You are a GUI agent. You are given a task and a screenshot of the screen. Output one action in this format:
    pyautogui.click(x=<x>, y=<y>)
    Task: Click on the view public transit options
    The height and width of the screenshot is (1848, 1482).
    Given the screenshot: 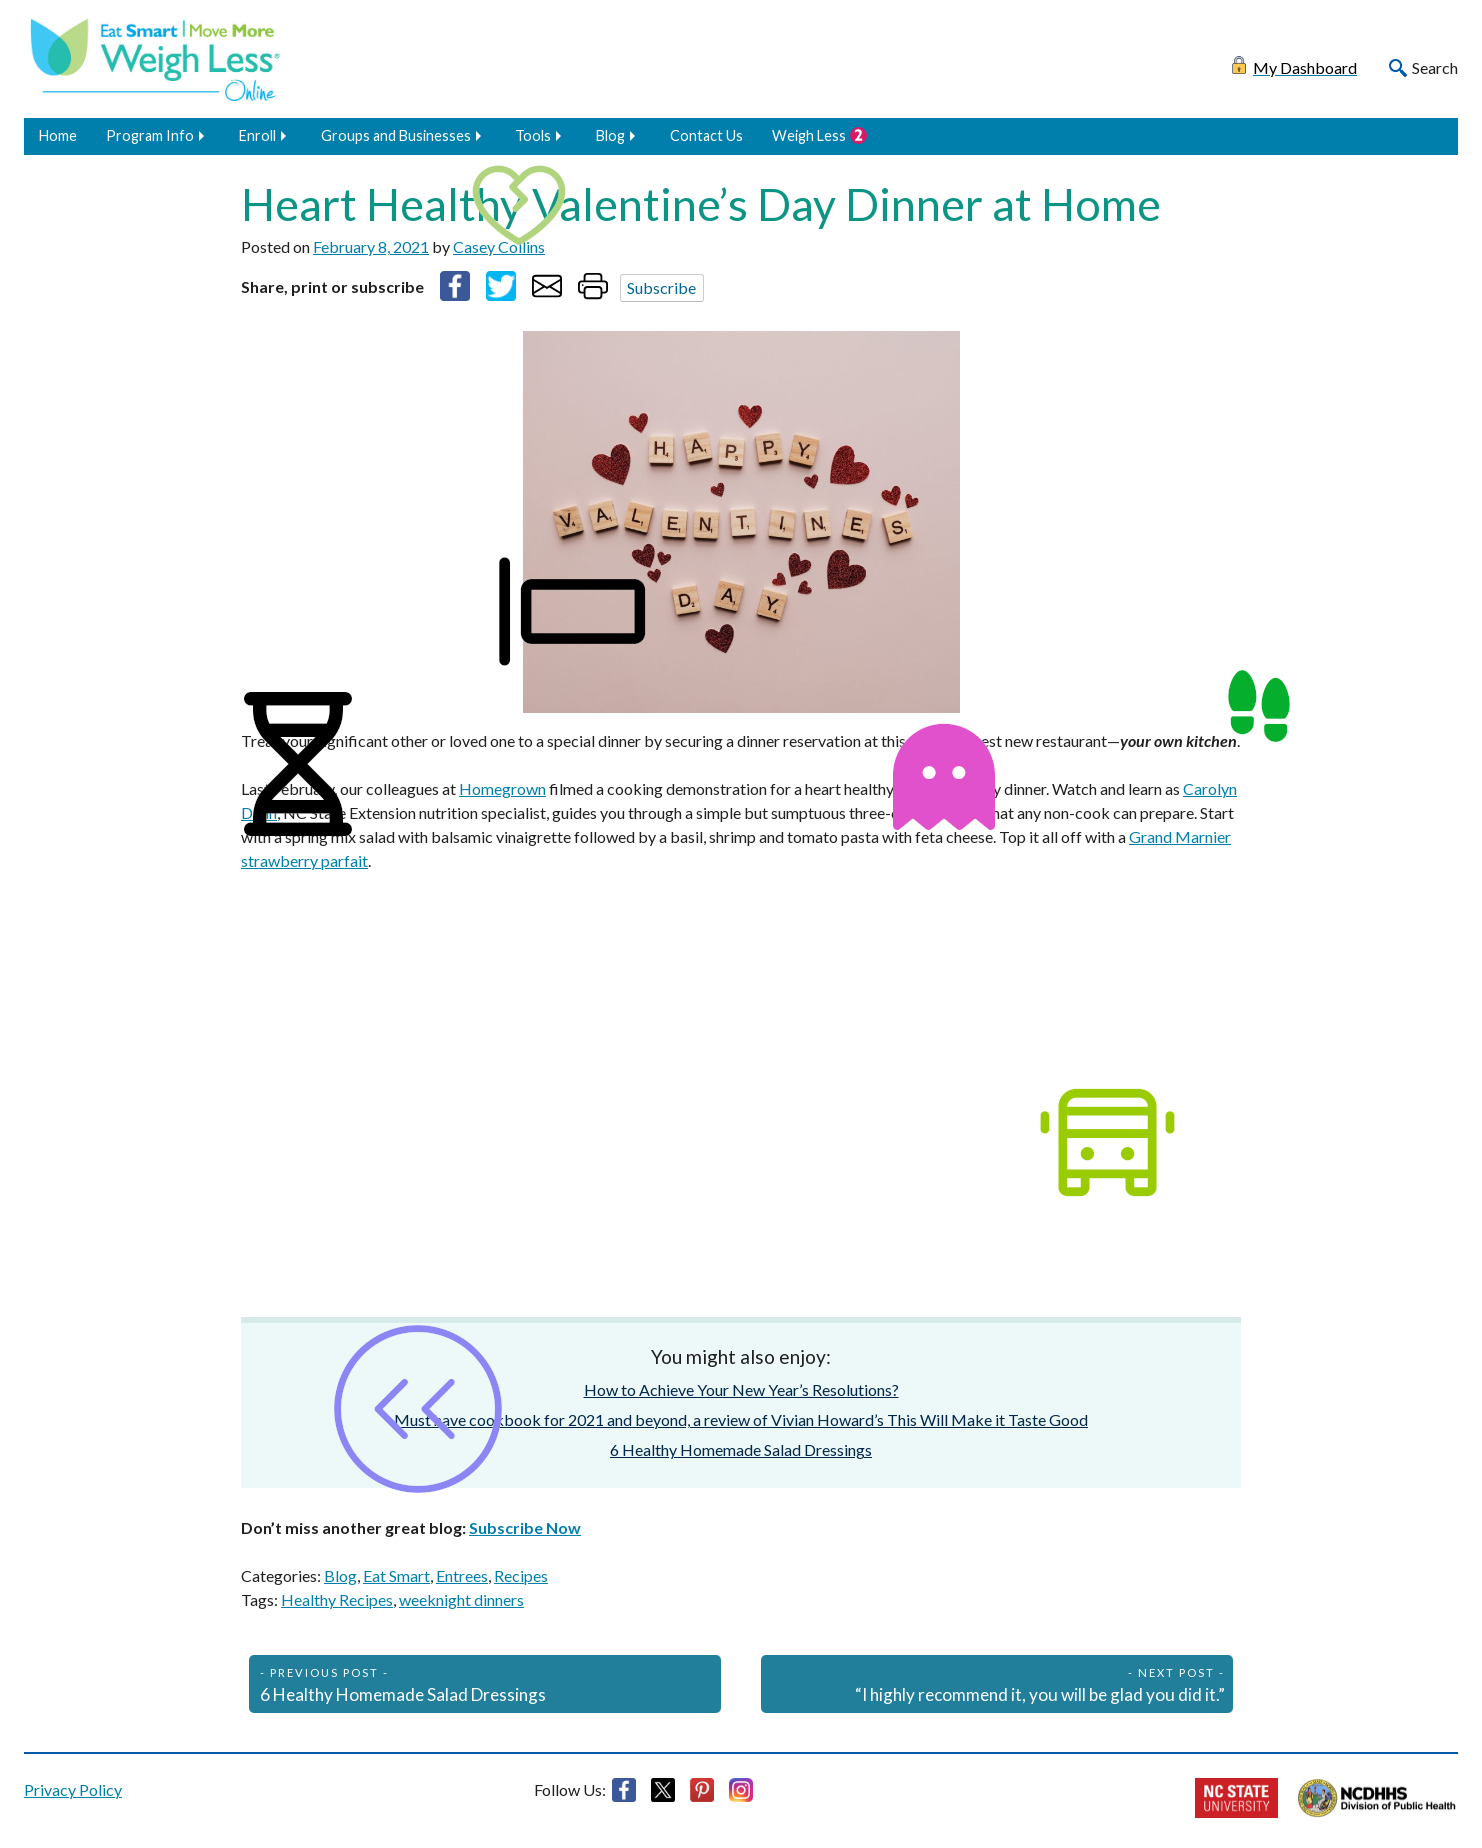 What is the action you would take?
    pyautogui.click(x=1107, y=1142)
    